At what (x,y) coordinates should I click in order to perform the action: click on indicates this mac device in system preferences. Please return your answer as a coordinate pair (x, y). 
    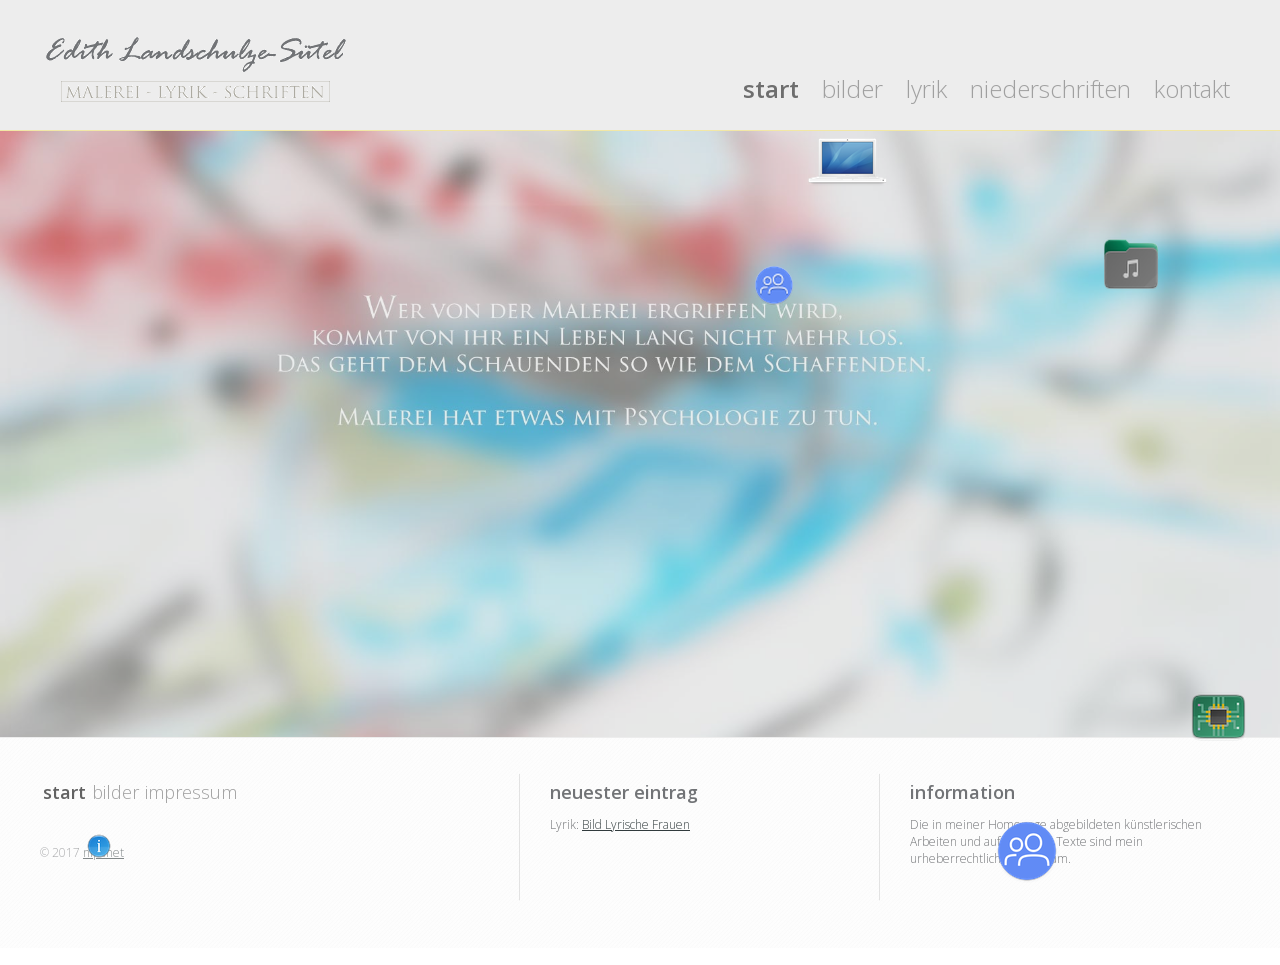
    Looking at the image, I should click on (847, 157).